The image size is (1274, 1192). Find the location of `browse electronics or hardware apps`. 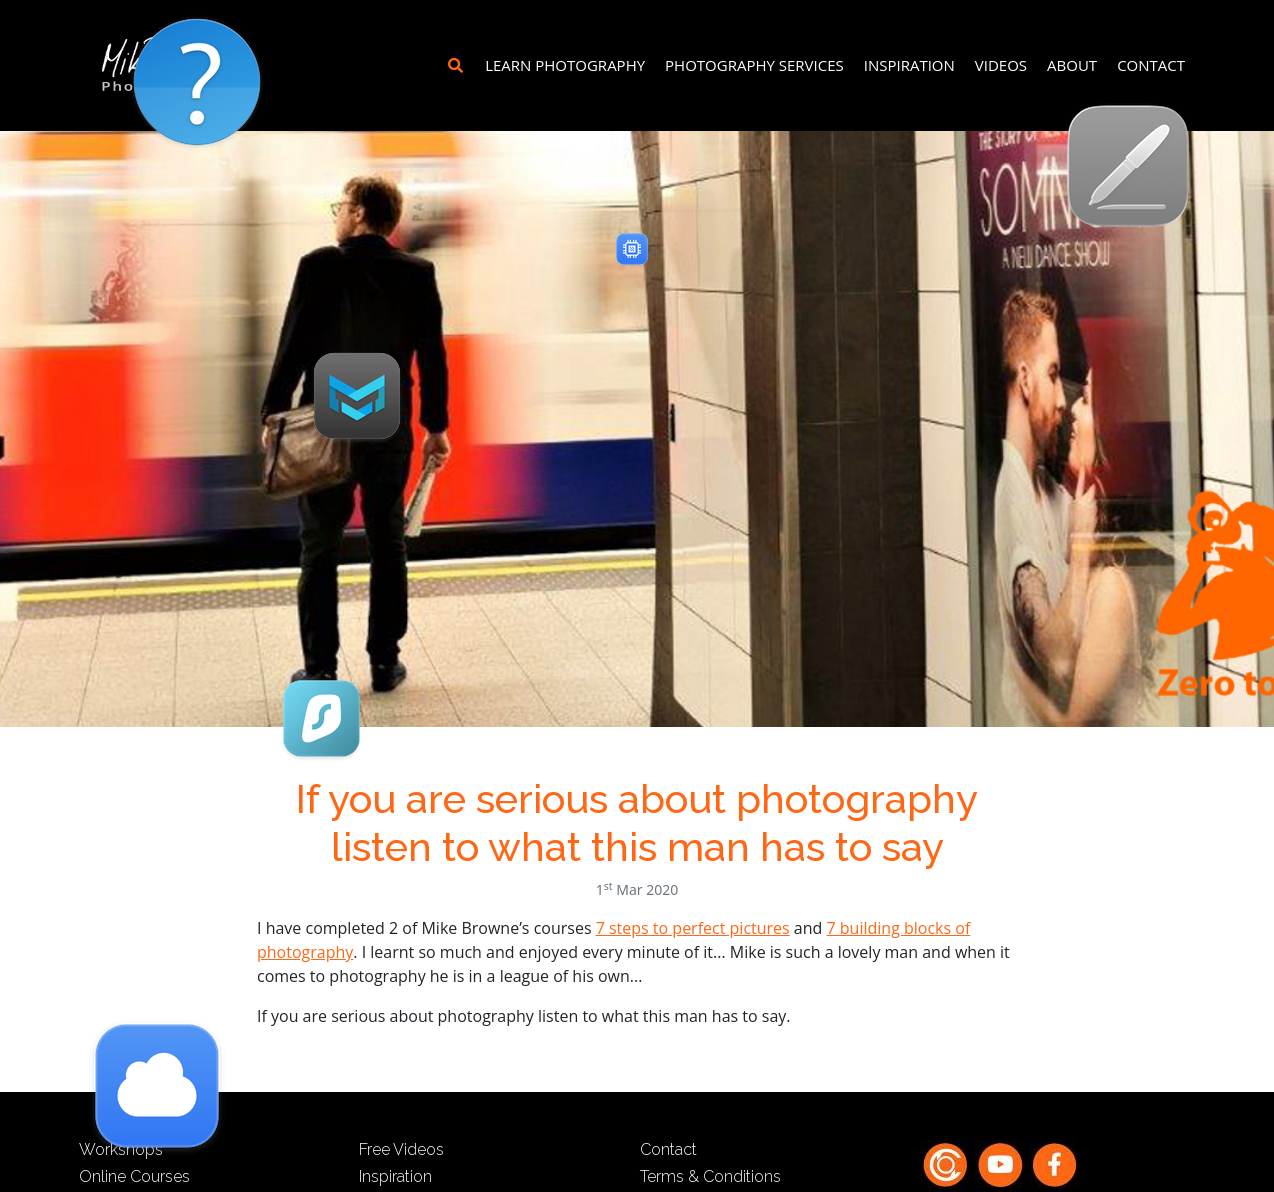

browse electronics or hardware apps is located at coordinates (632, 249).